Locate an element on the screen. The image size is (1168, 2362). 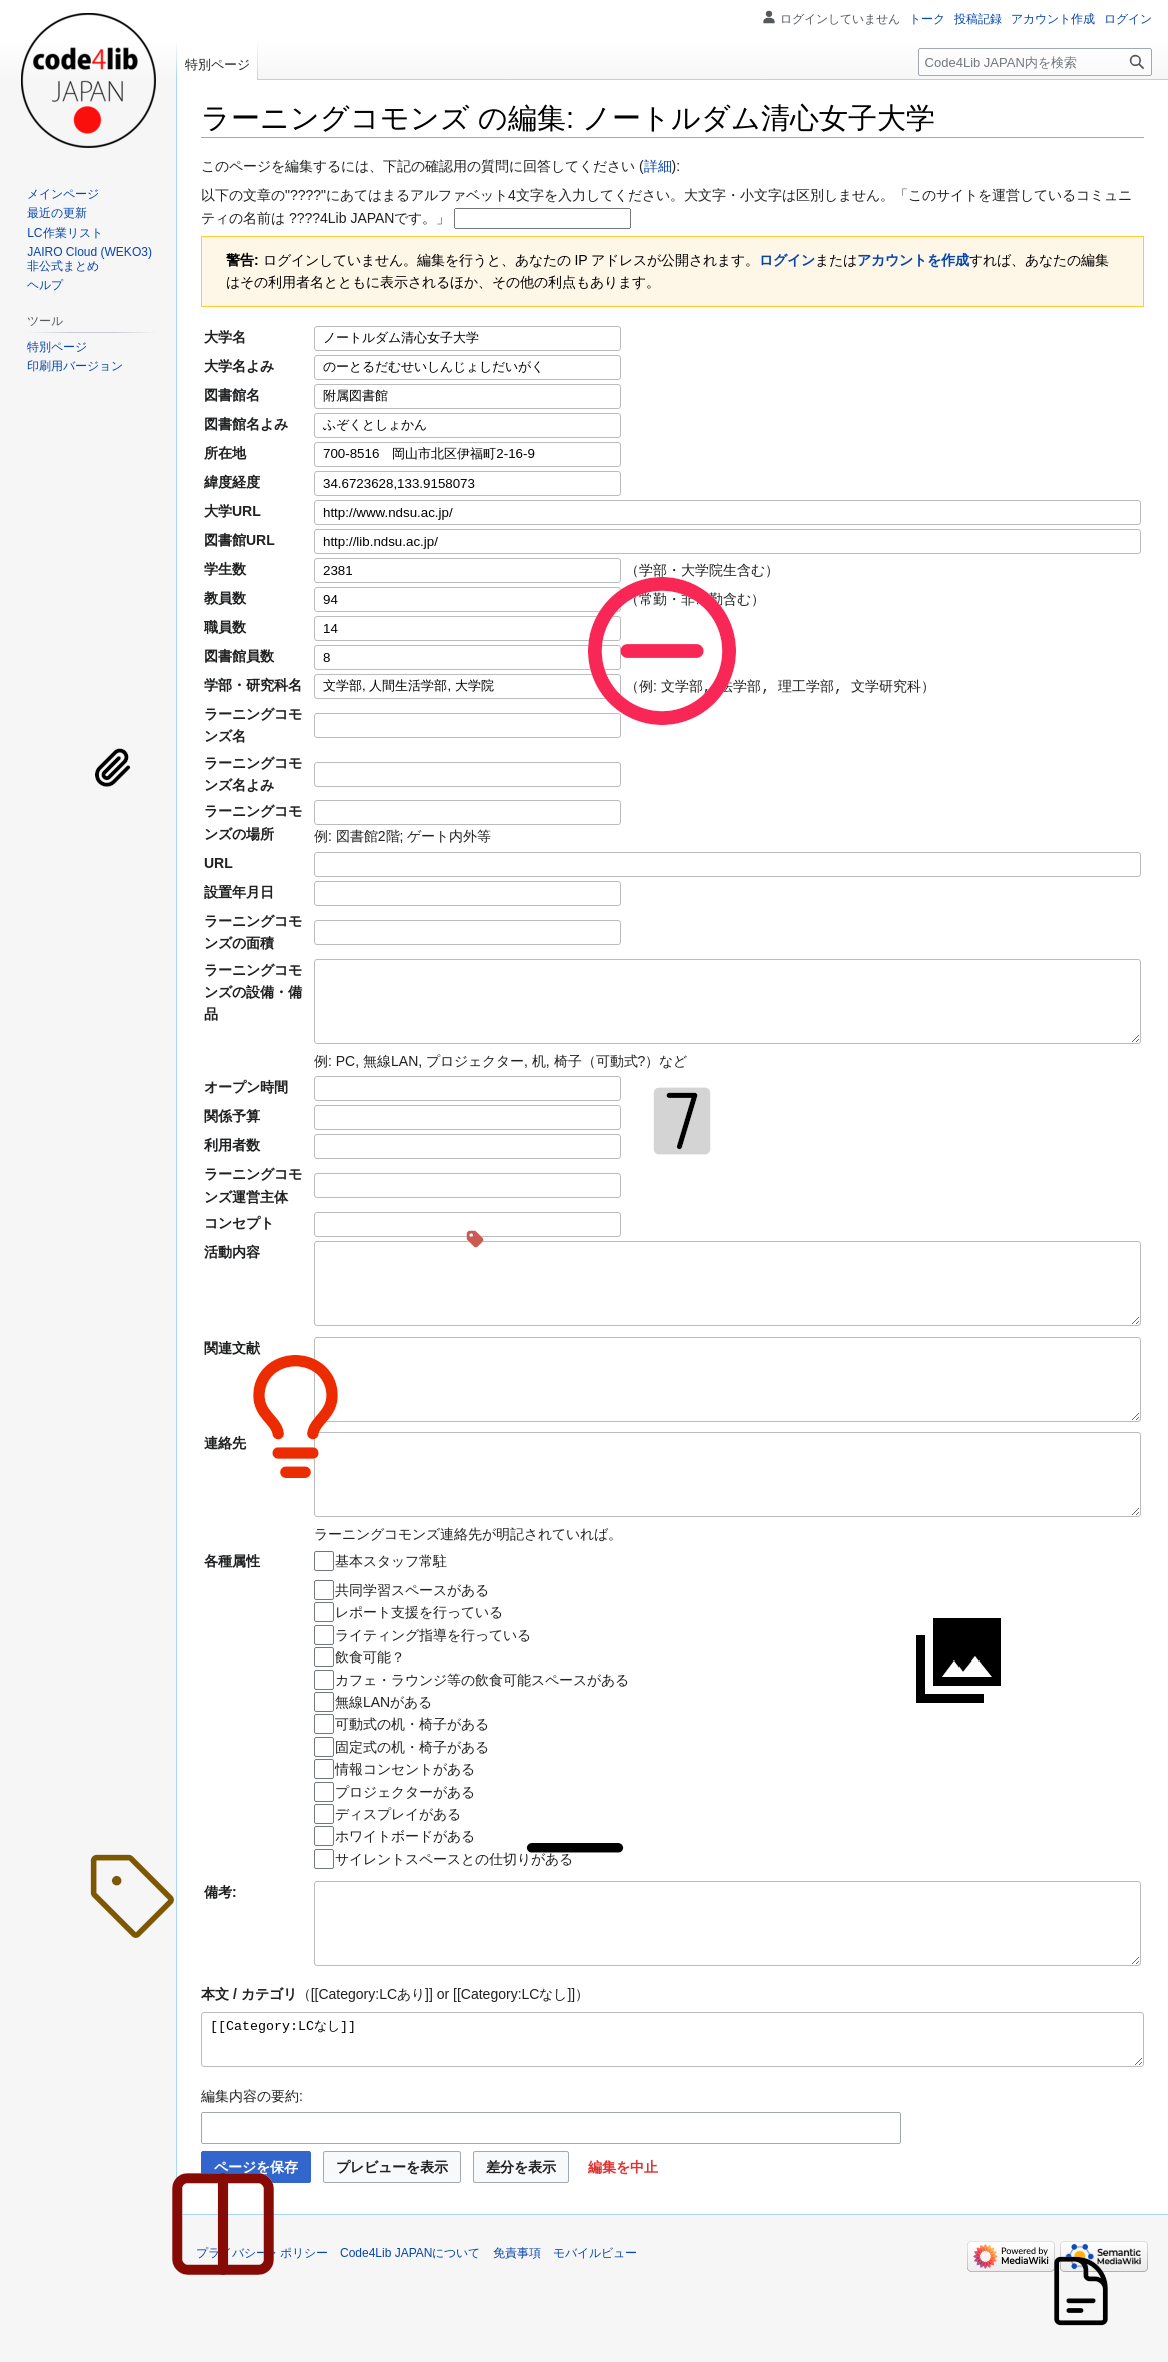
collapse or minimize a section is located at coordinates (575, 1843).